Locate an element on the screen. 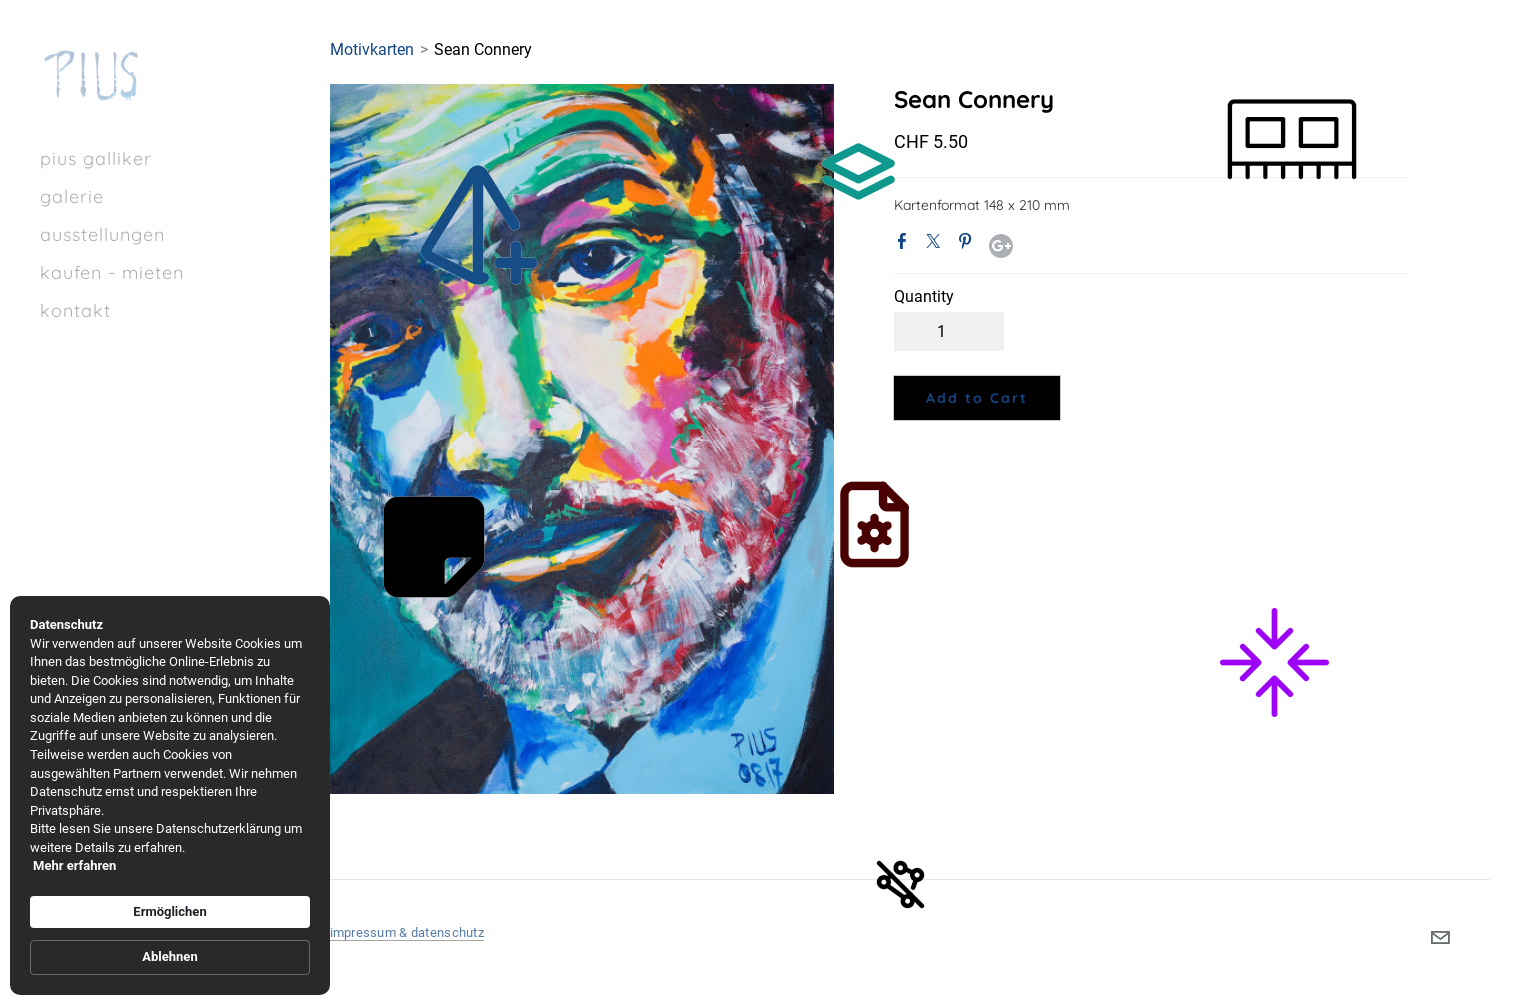 The image size is (1519, 1005). disable polygon drawing tool is located at coordinates (900, 884).